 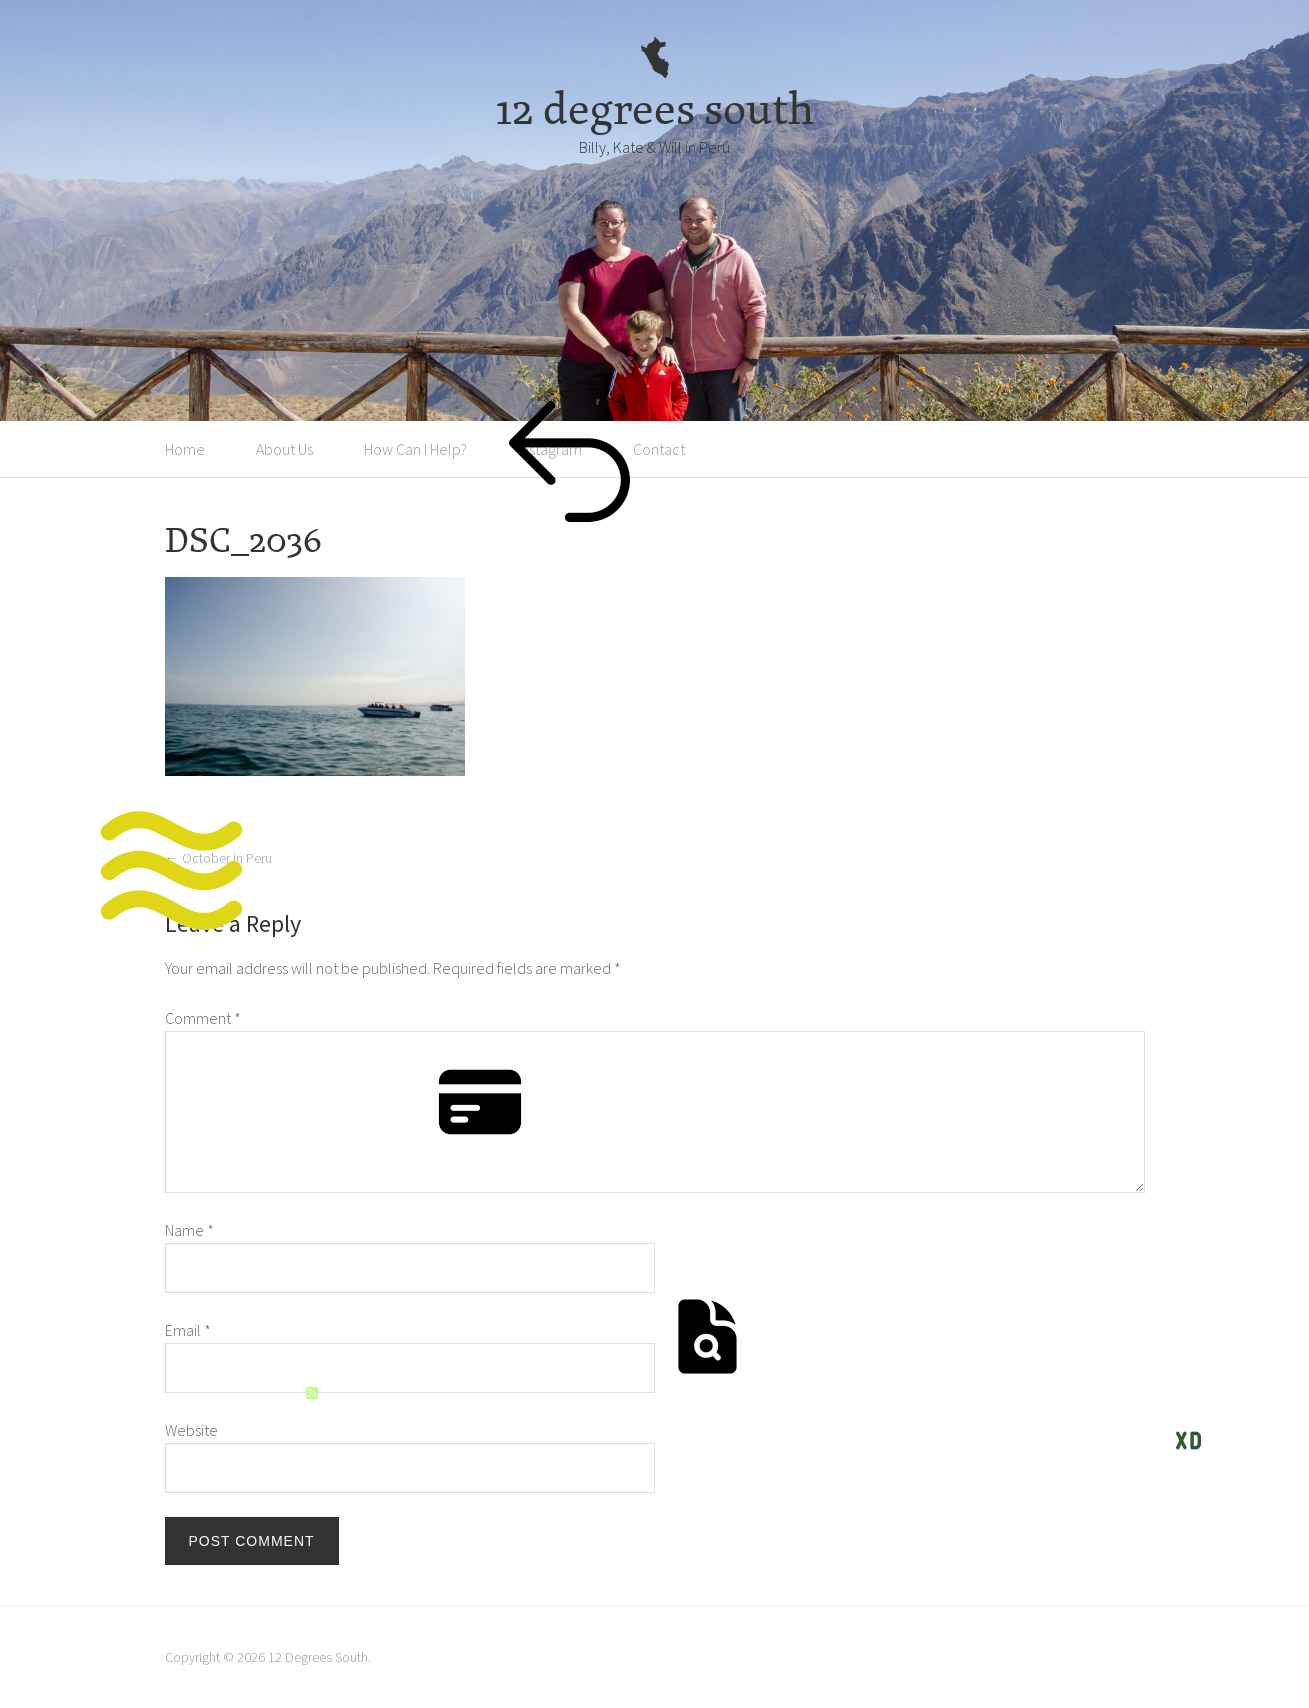 What do you see at coordinates (707, 1336) in the screenshot?
I see `search within a document` at bounding box center [707, 1336].